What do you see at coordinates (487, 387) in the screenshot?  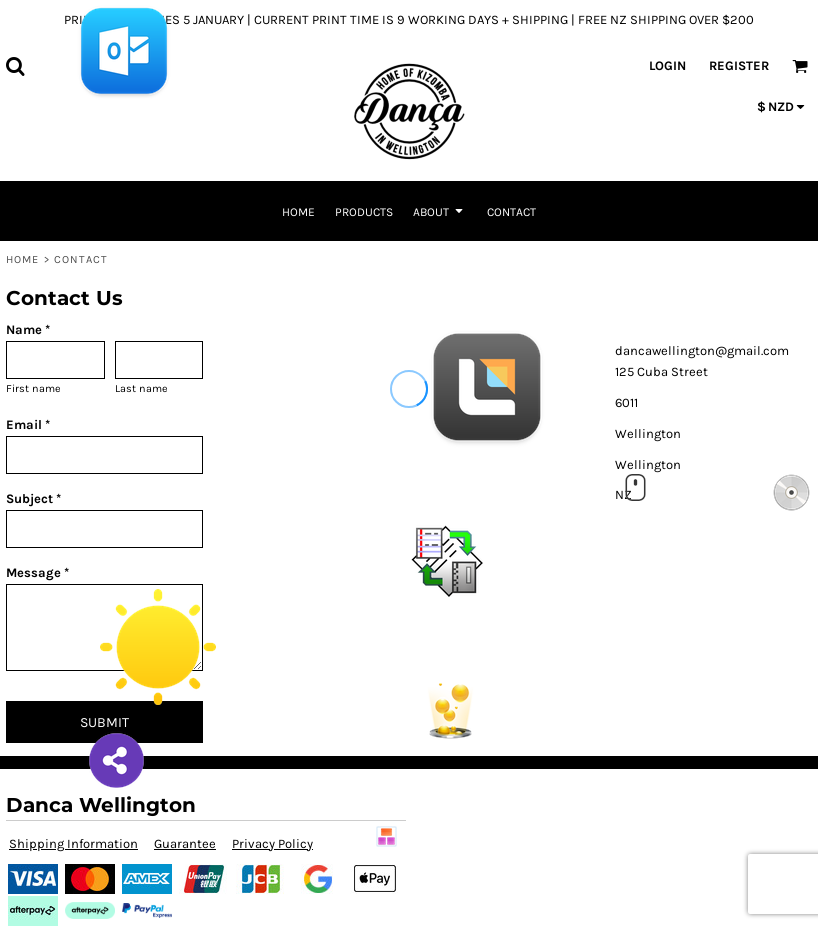 I see `open lite-xl text editor` at bounding box center [487, 387].